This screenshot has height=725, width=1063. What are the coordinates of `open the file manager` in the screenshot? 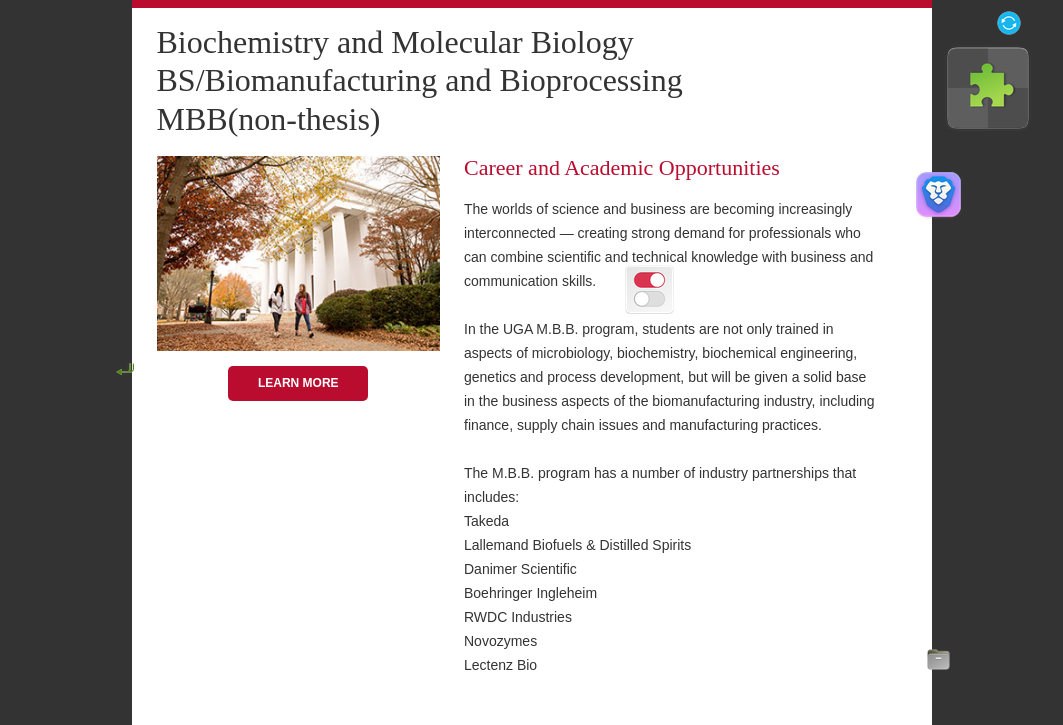 It's located at (938, 659).